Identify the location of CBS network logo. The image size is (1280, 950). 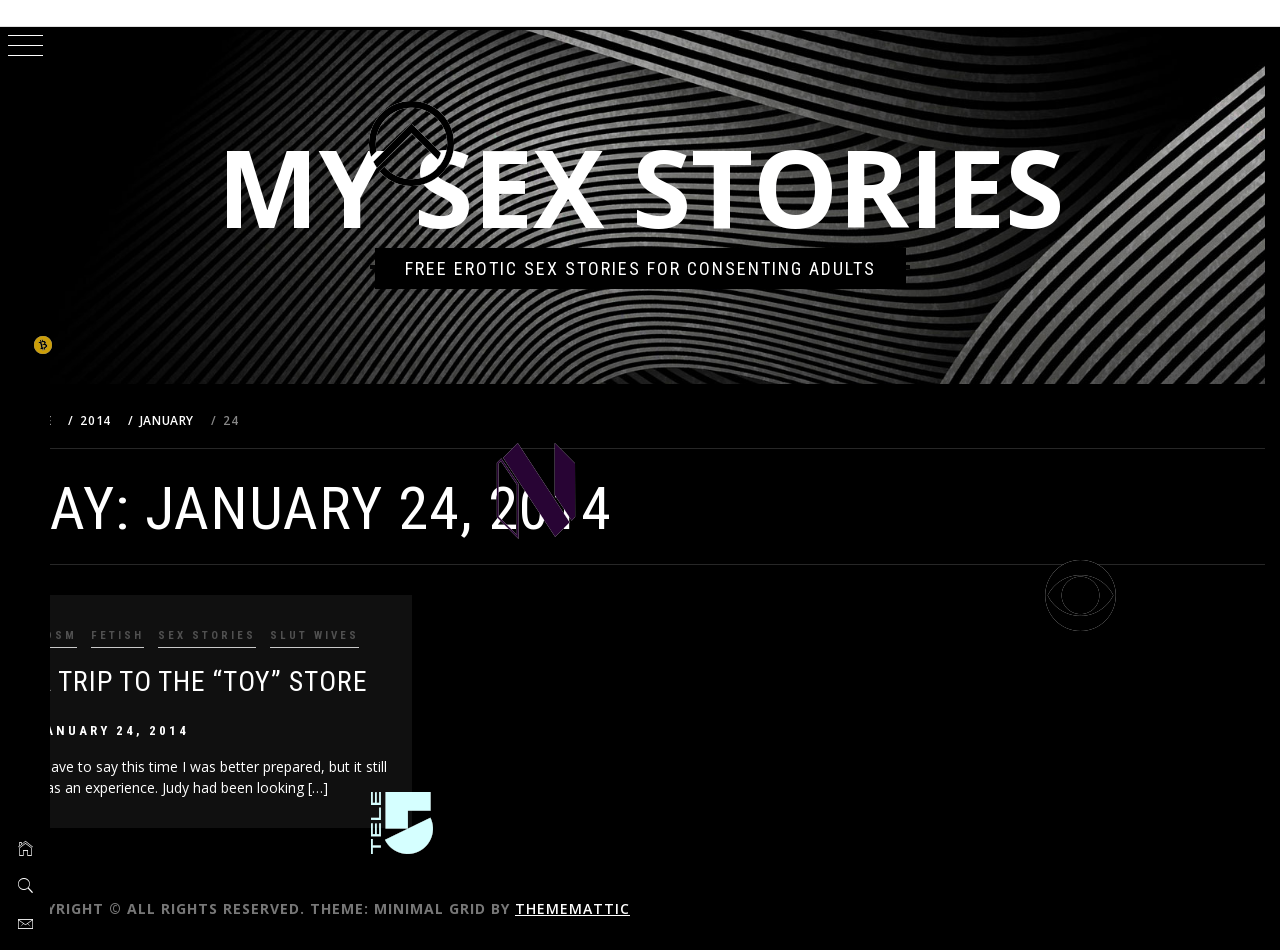
(1080, 595).